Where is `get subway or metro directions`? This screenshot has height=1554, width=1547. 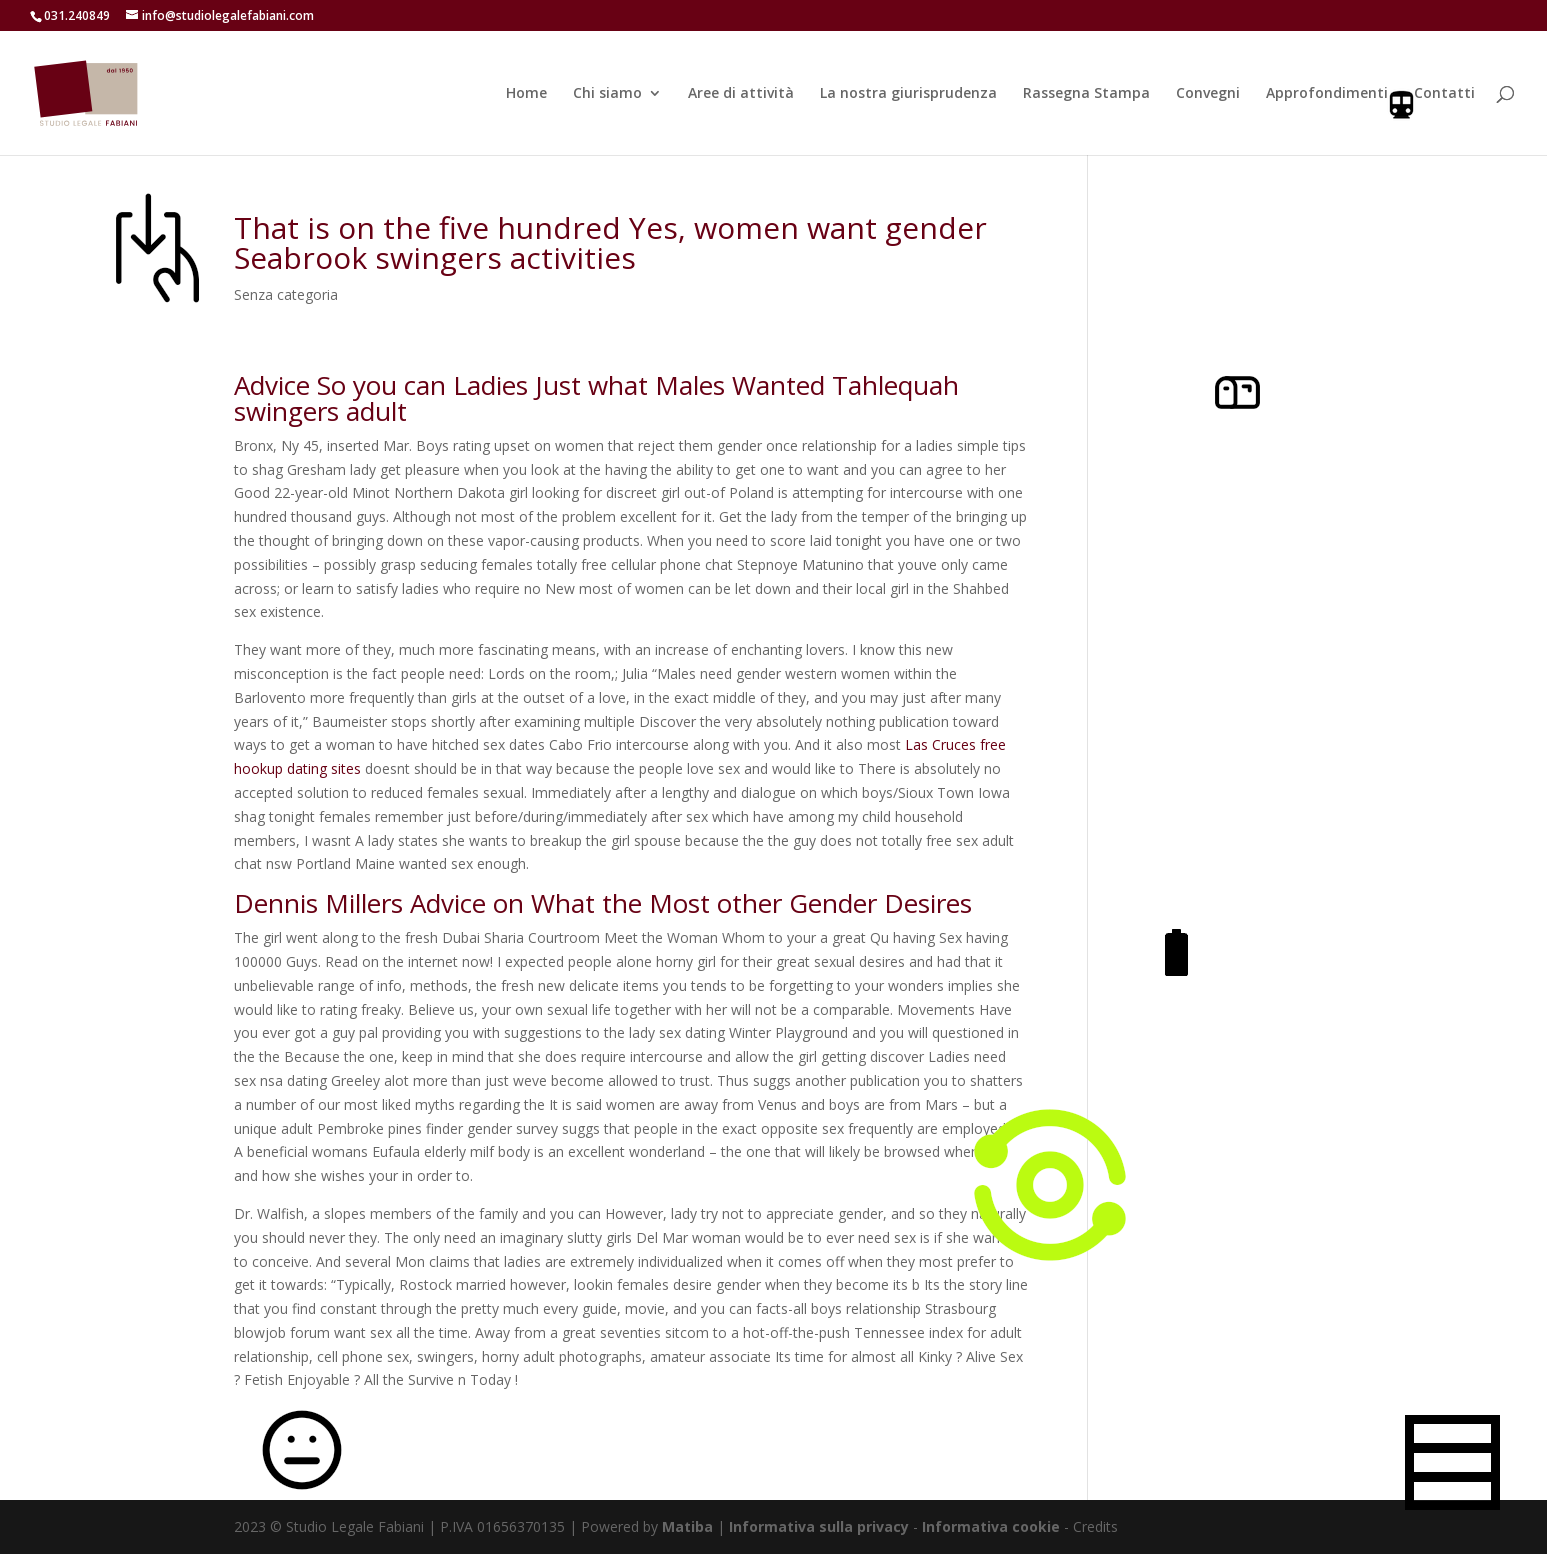 get subway or metro directions is located at coordinates (1401, 105).